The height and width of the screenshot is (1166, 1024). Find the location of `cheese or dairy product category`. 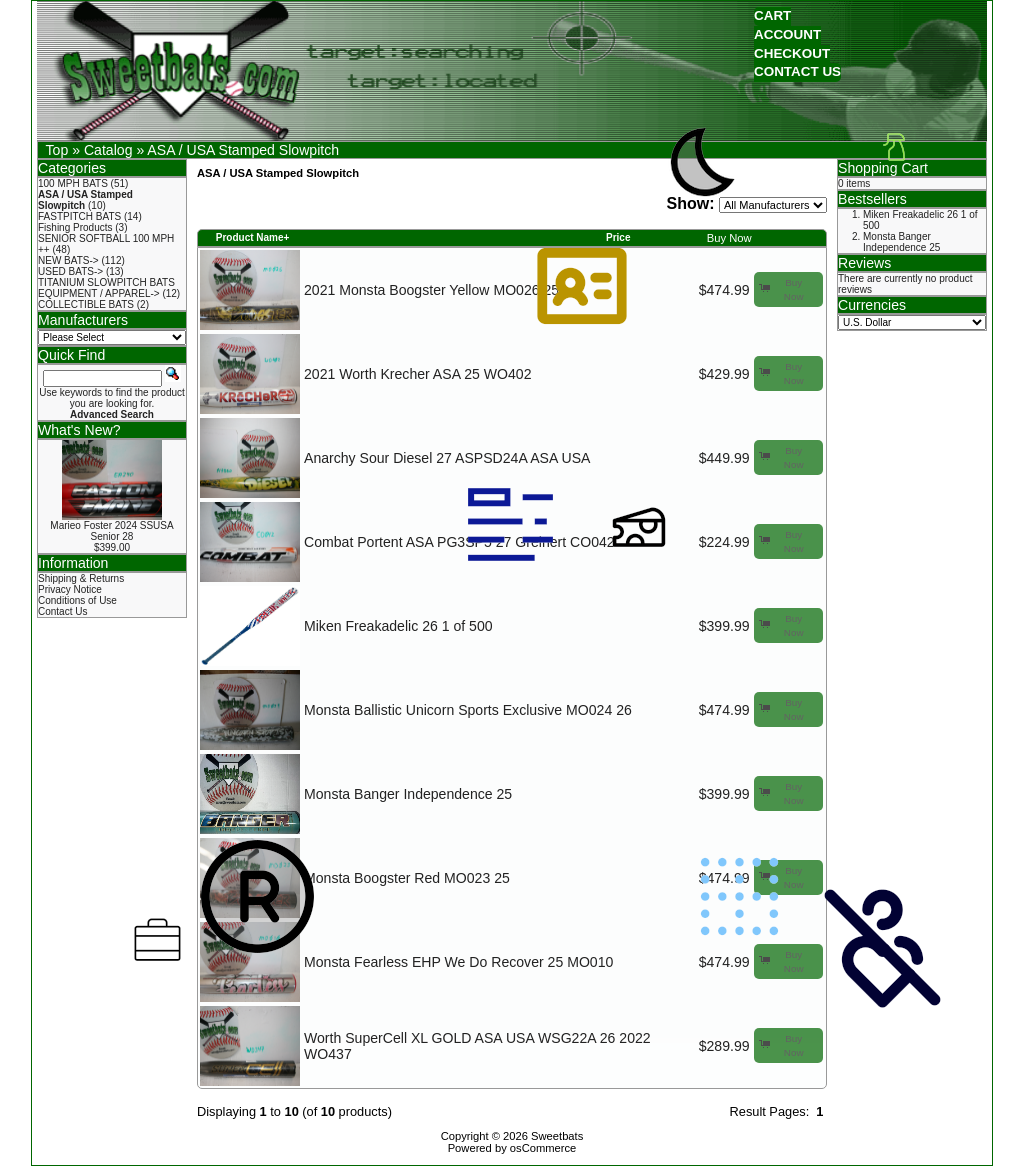

cheese or dairy product category is located at coordinates (639, 530).